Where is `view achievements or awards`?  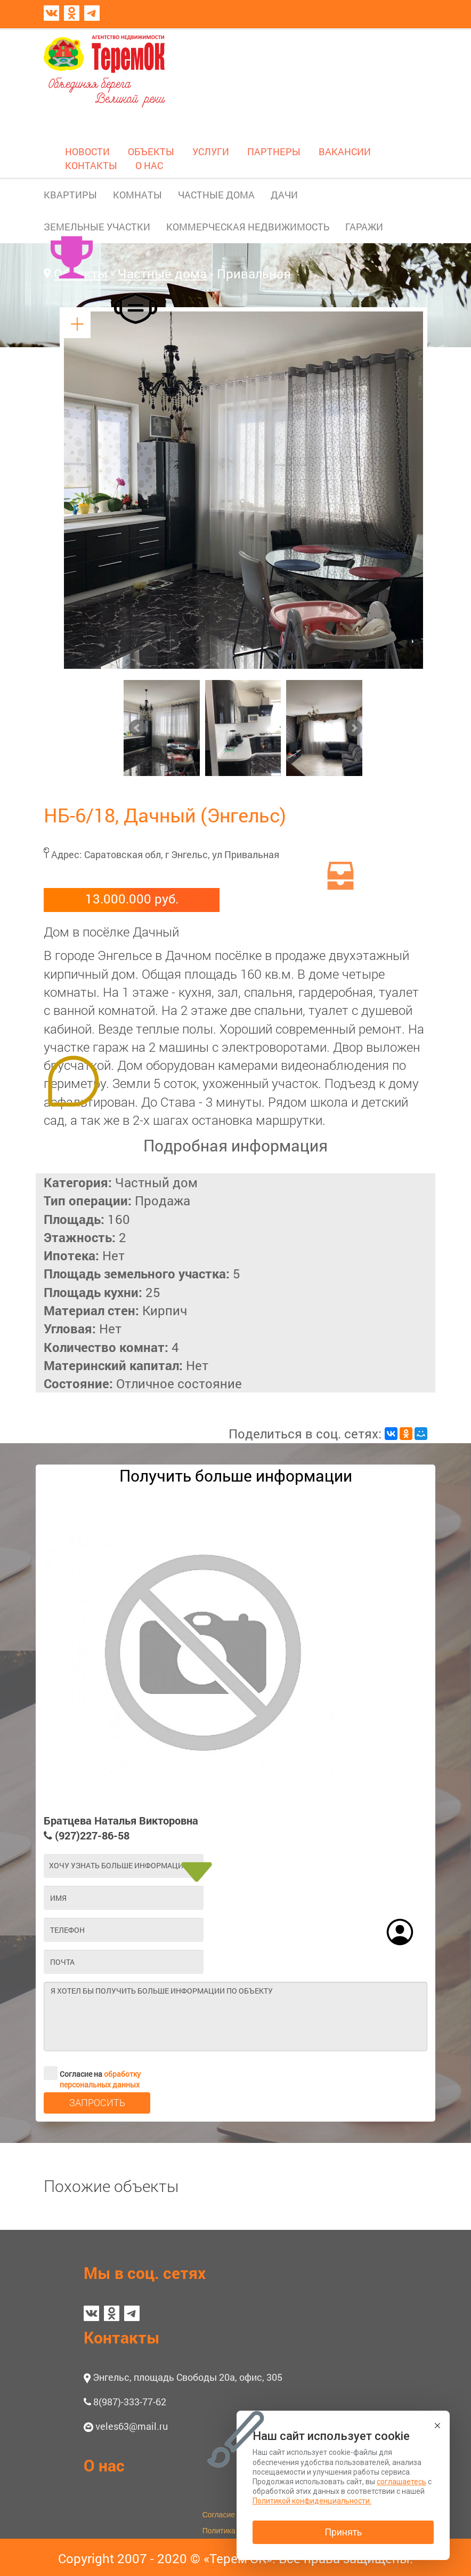 view achievements or awards is located at coordinates (71, 257).